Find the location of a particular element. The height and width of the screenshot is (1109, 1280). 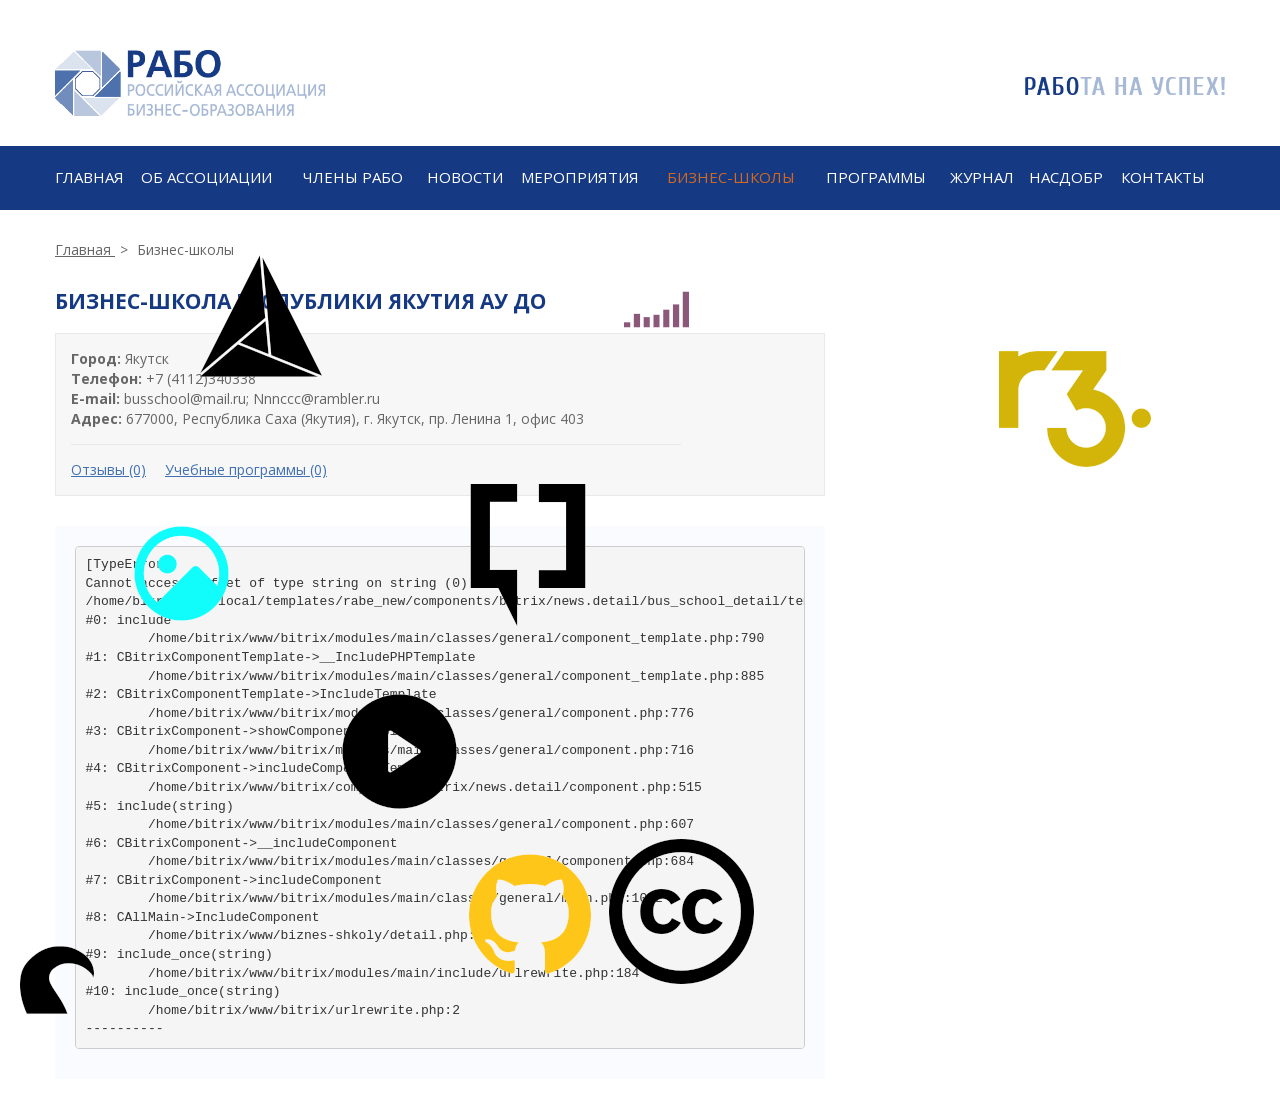

cmake build system logo is located at coordinates (261, 316).